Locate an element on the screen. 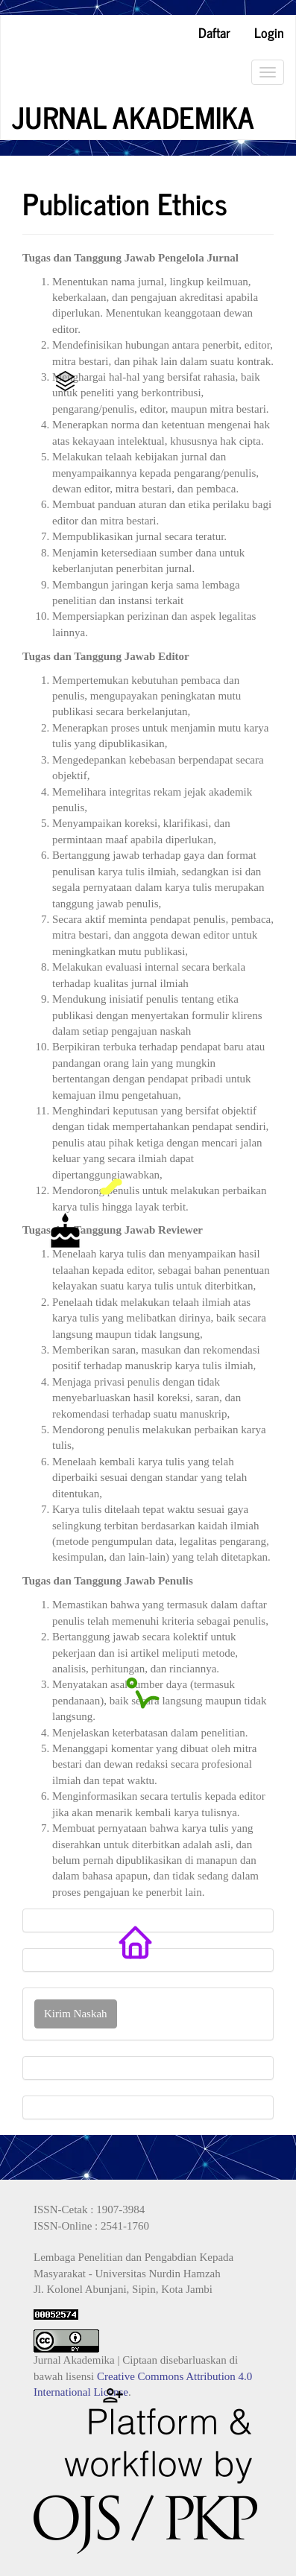  view layers or stacked content is located at coordinates (65, 381).